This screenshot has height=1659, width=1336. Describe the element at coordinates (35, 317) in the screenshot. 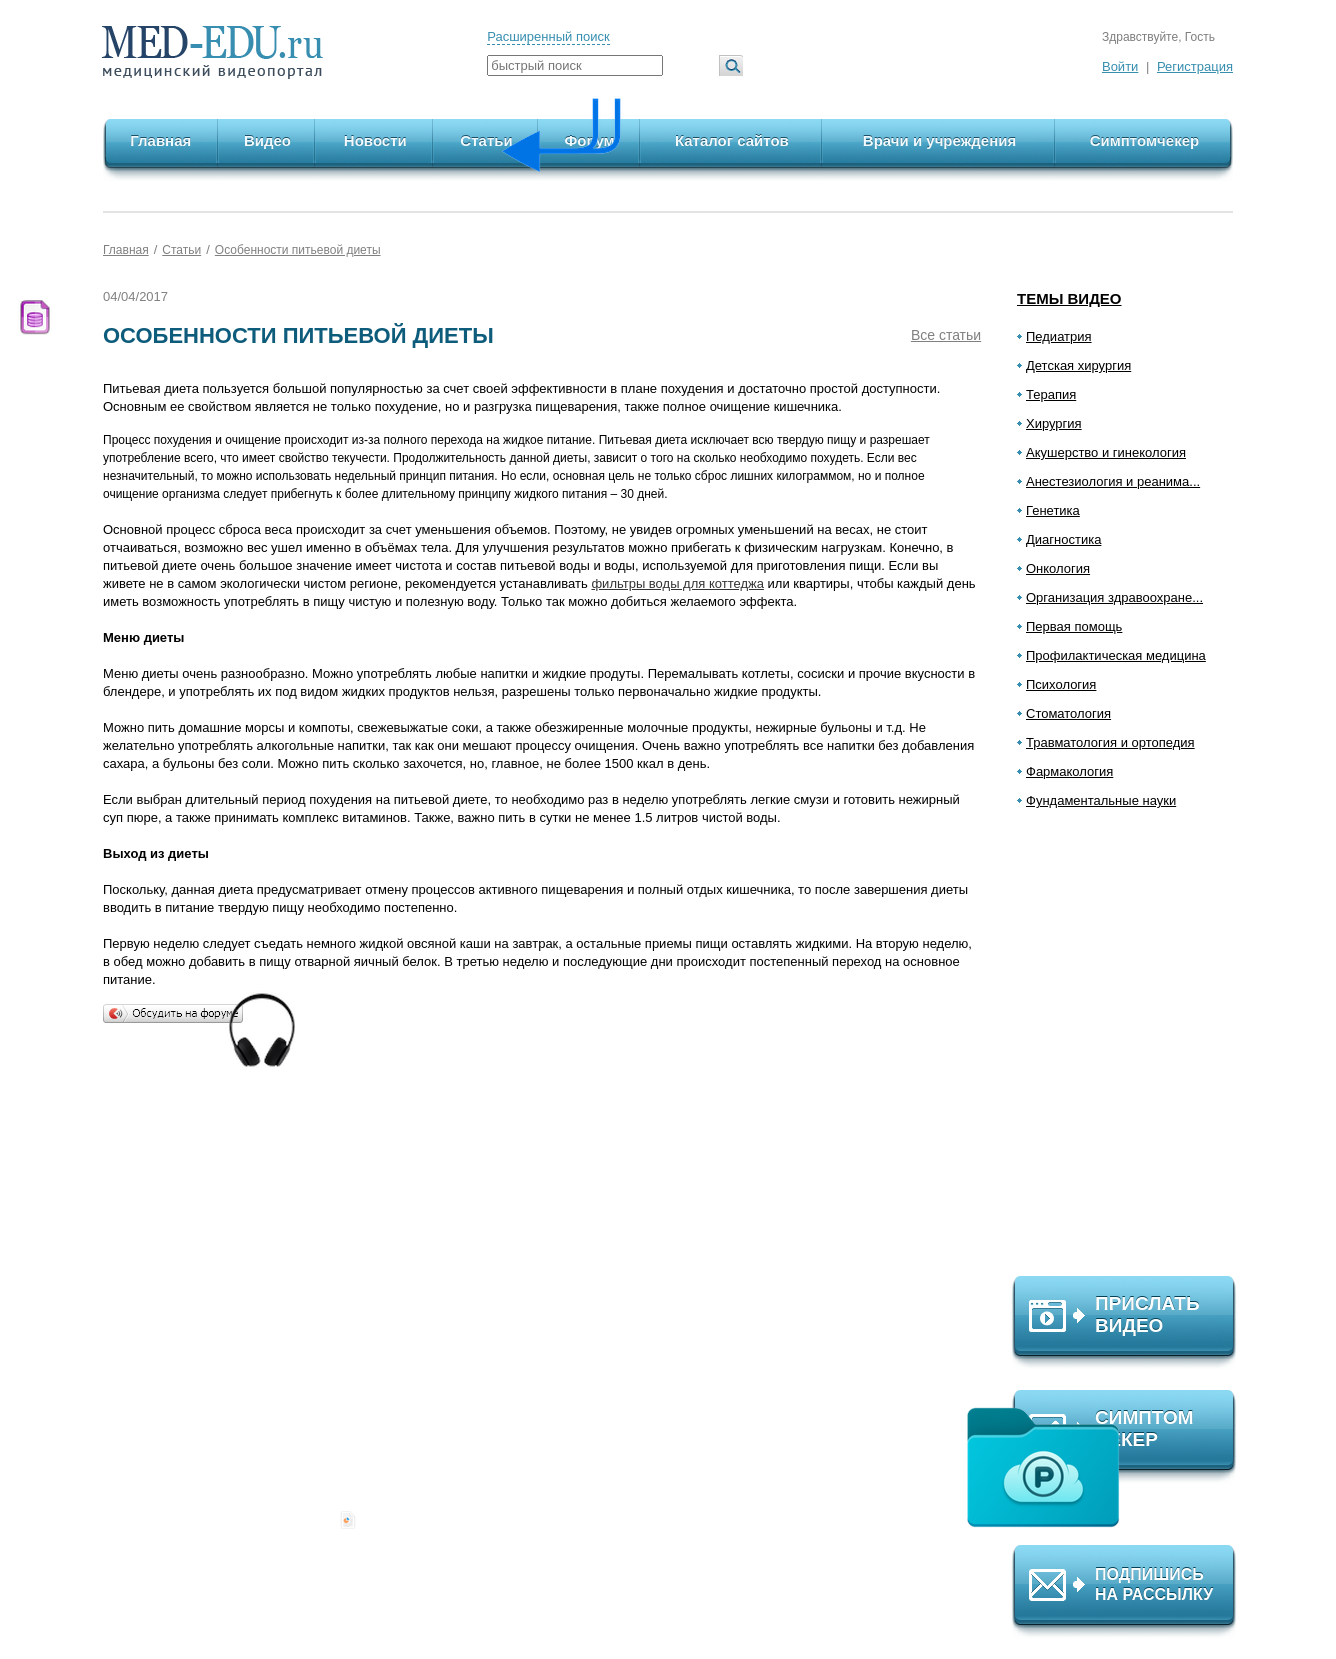

I see `libreoffice base database template file` at that location.